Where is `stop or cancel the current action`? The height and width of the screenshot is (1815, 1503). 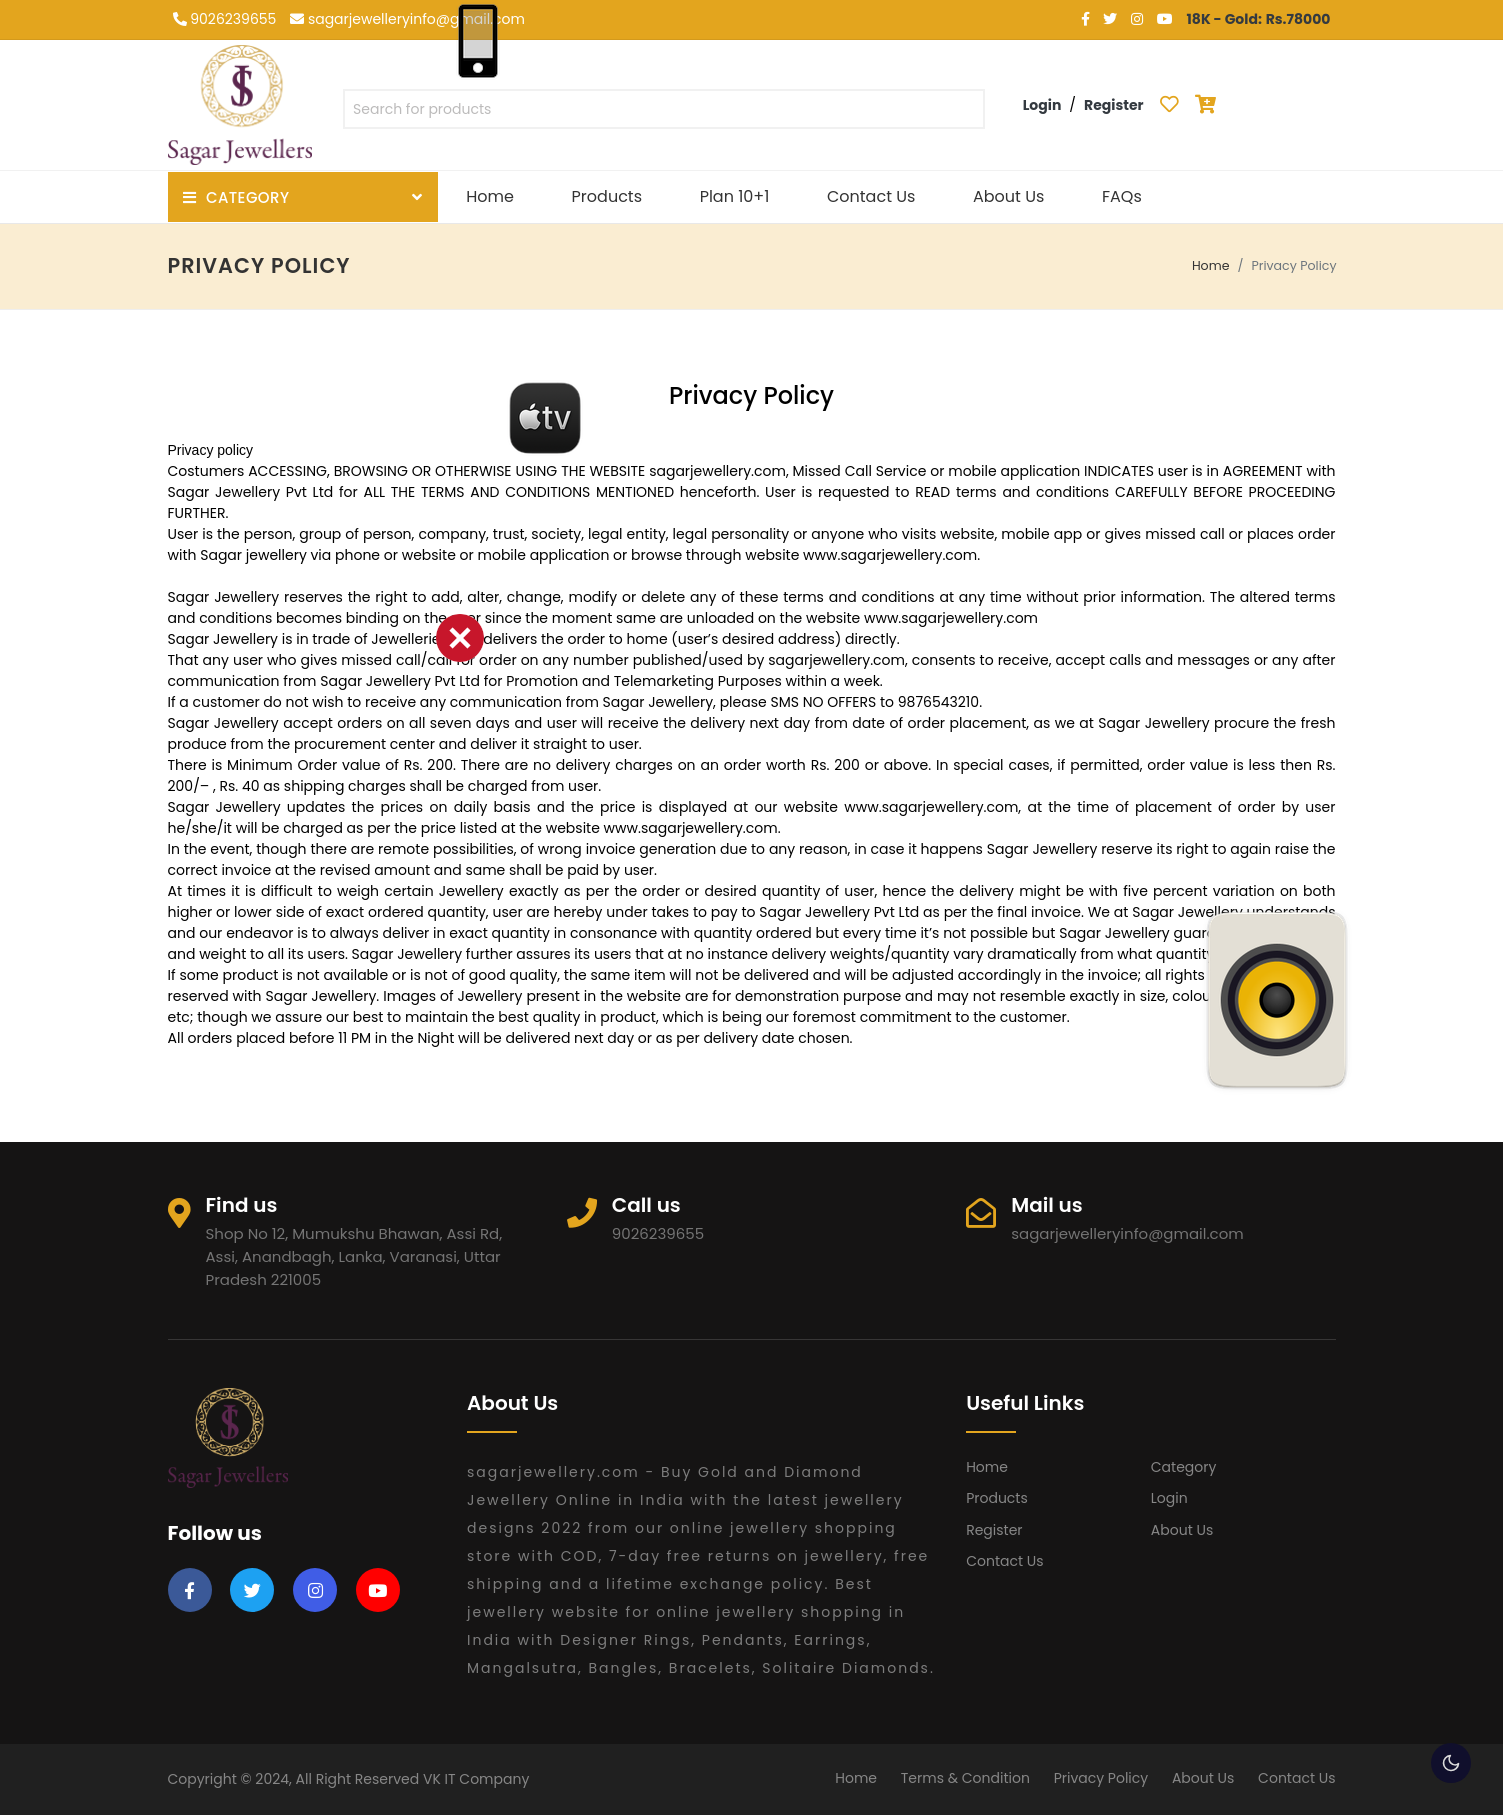 stop or cancel the current action is located at coordinates (460, 638).